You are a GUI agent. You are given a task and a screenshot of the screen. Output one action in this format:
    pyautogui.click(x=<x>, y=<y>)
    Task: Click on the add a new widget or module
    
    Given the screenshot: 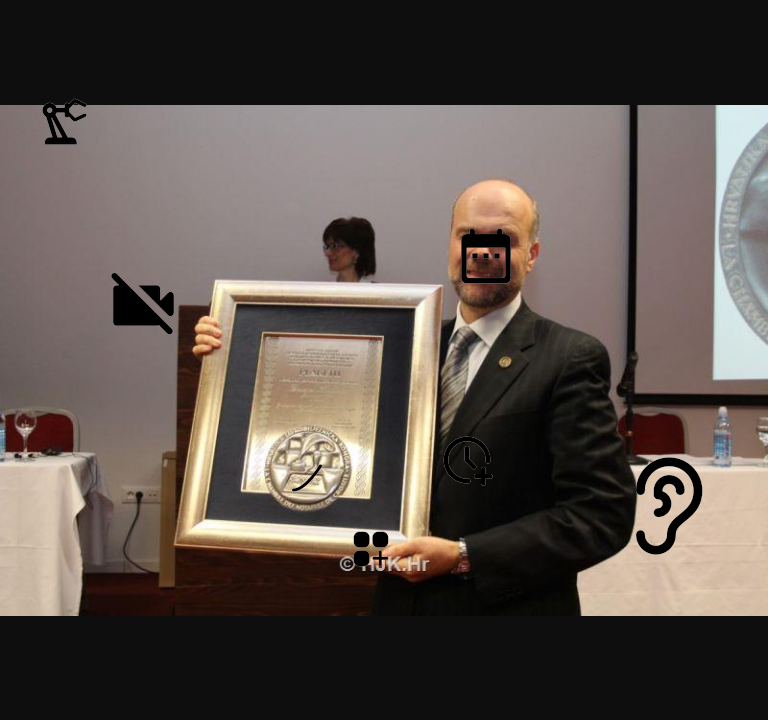 What is the action you would take?
    pyautogui.click(x=371, y=549)
    